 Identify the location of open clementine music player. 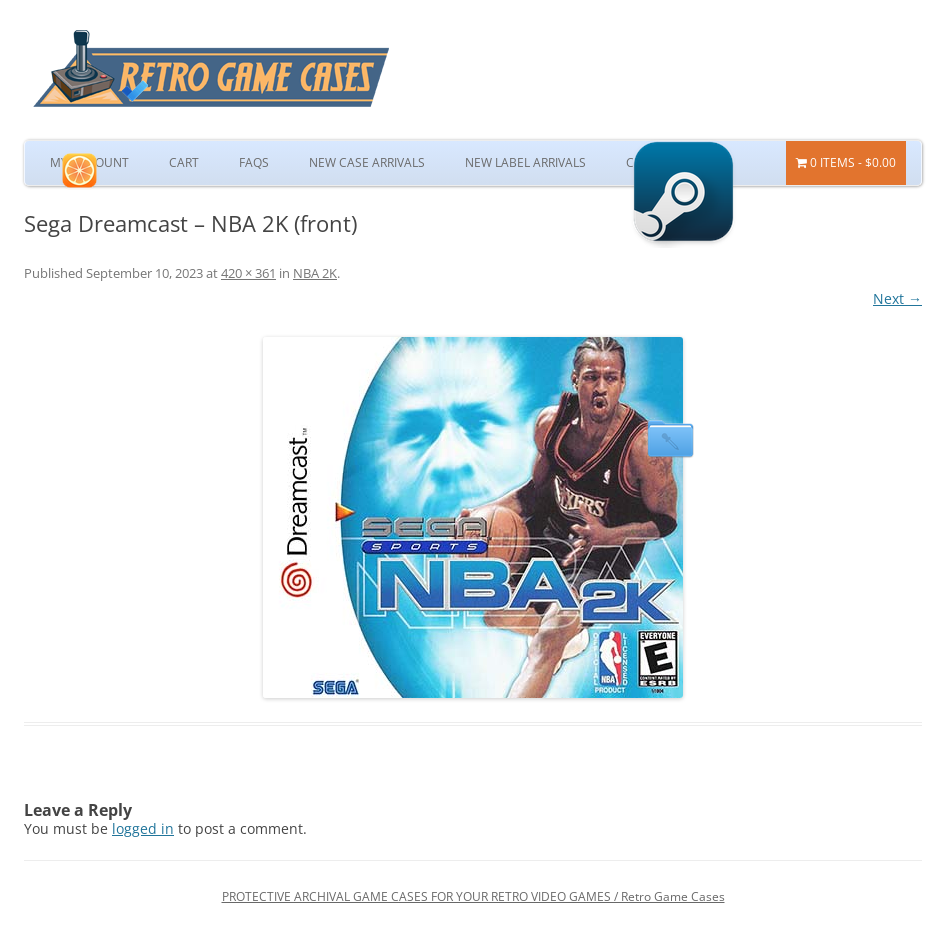
(79, 170).